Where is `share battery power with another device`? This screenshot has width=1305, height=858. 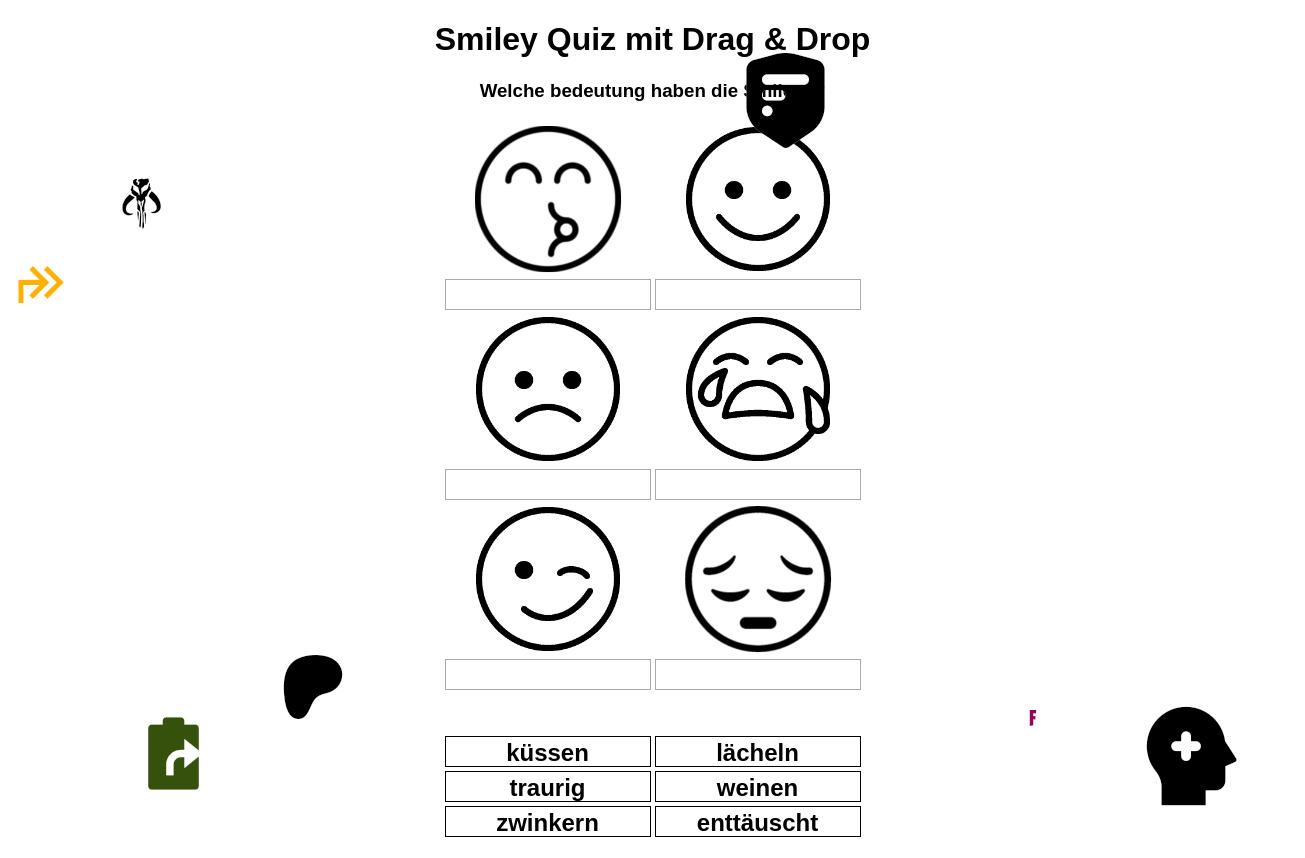
share battery power with another device is located at coordinates (173, 753).